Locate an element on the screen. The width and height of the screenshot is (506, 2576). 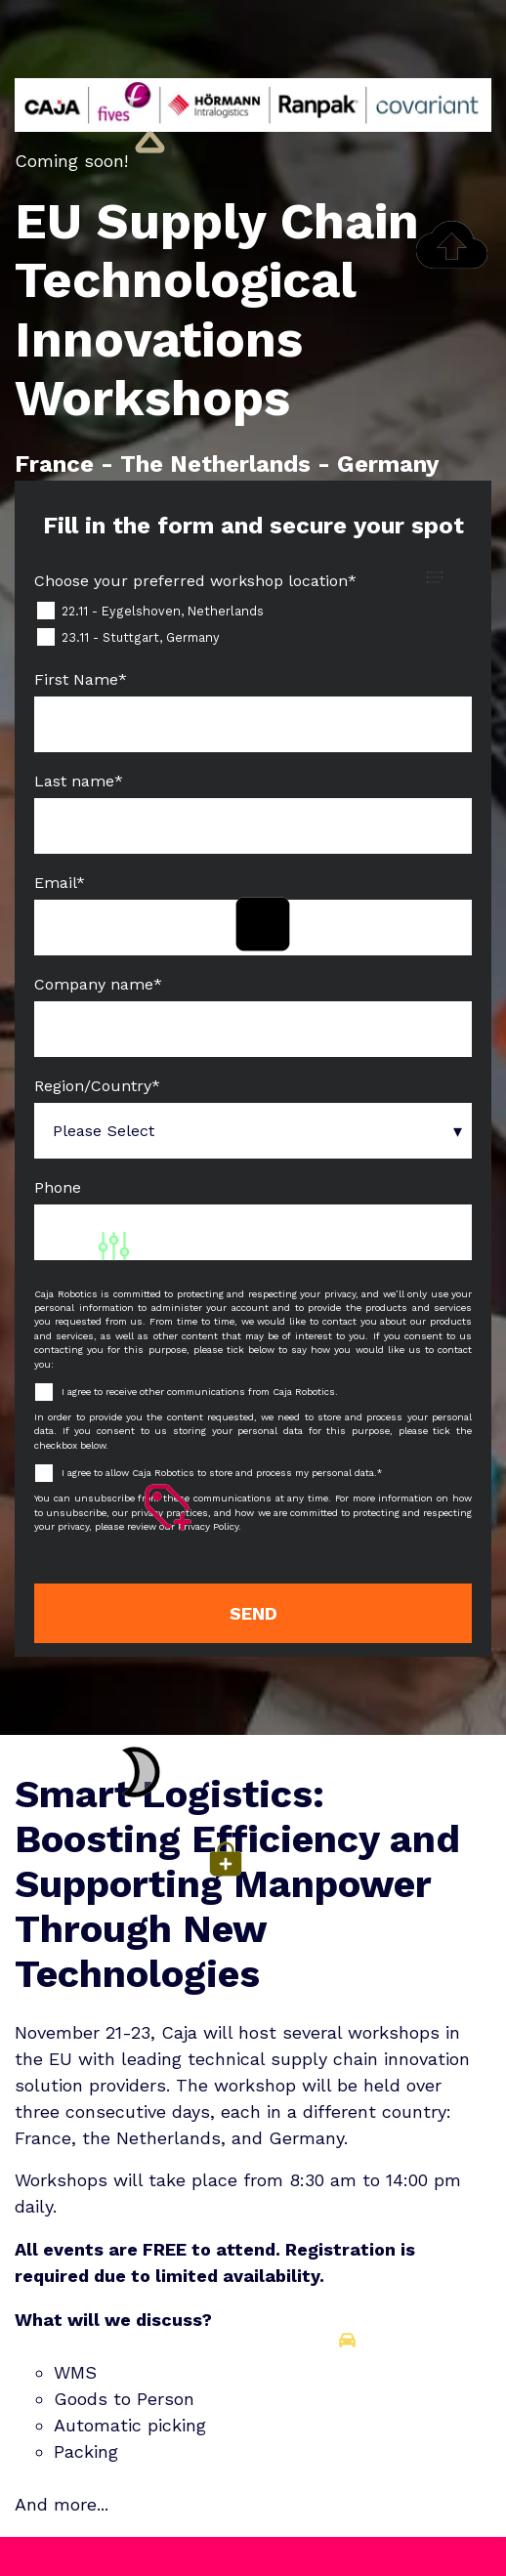
scroll to top of page is located at coordinates (149, 143).